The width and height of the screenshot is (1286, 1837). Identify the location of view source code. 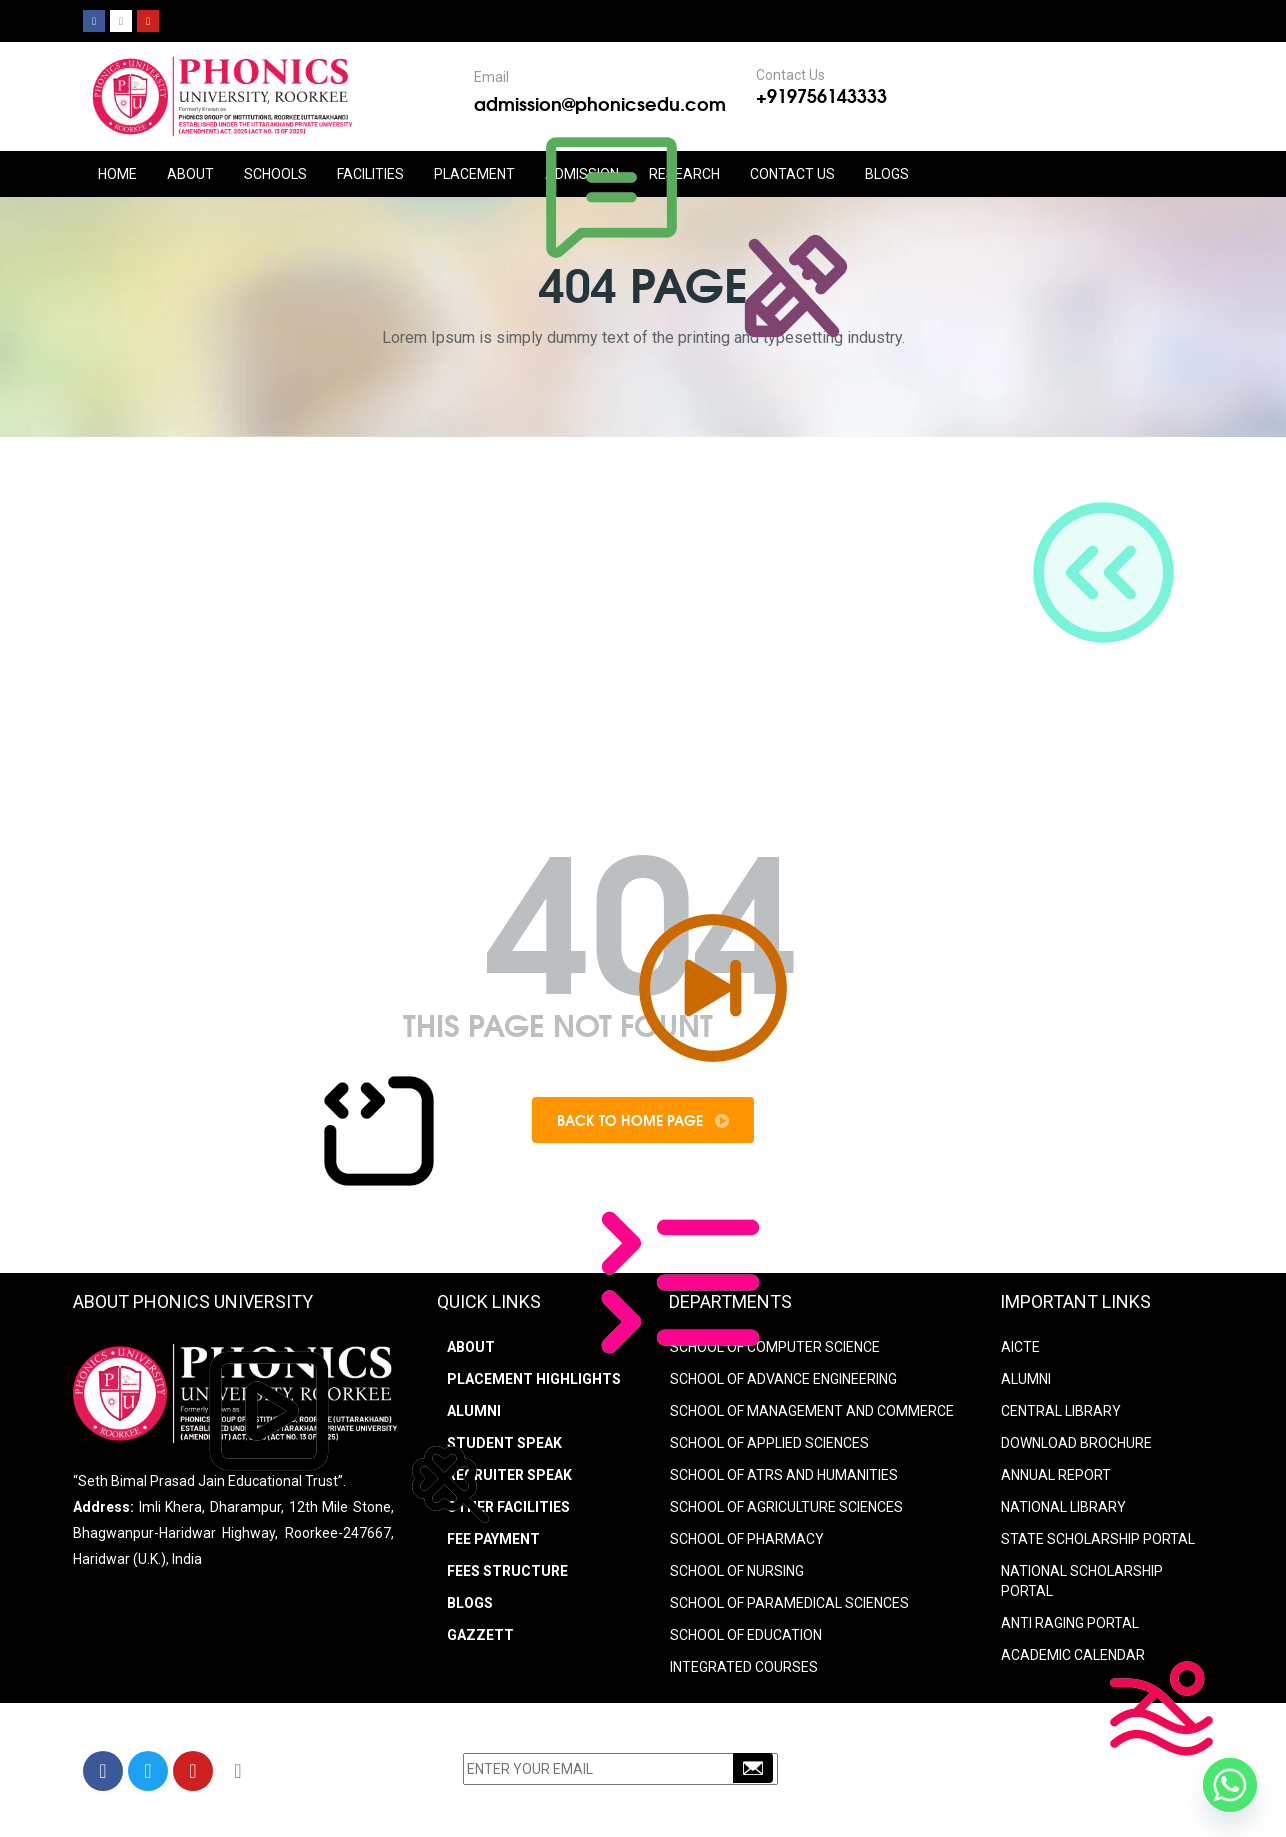
(379, 1131).